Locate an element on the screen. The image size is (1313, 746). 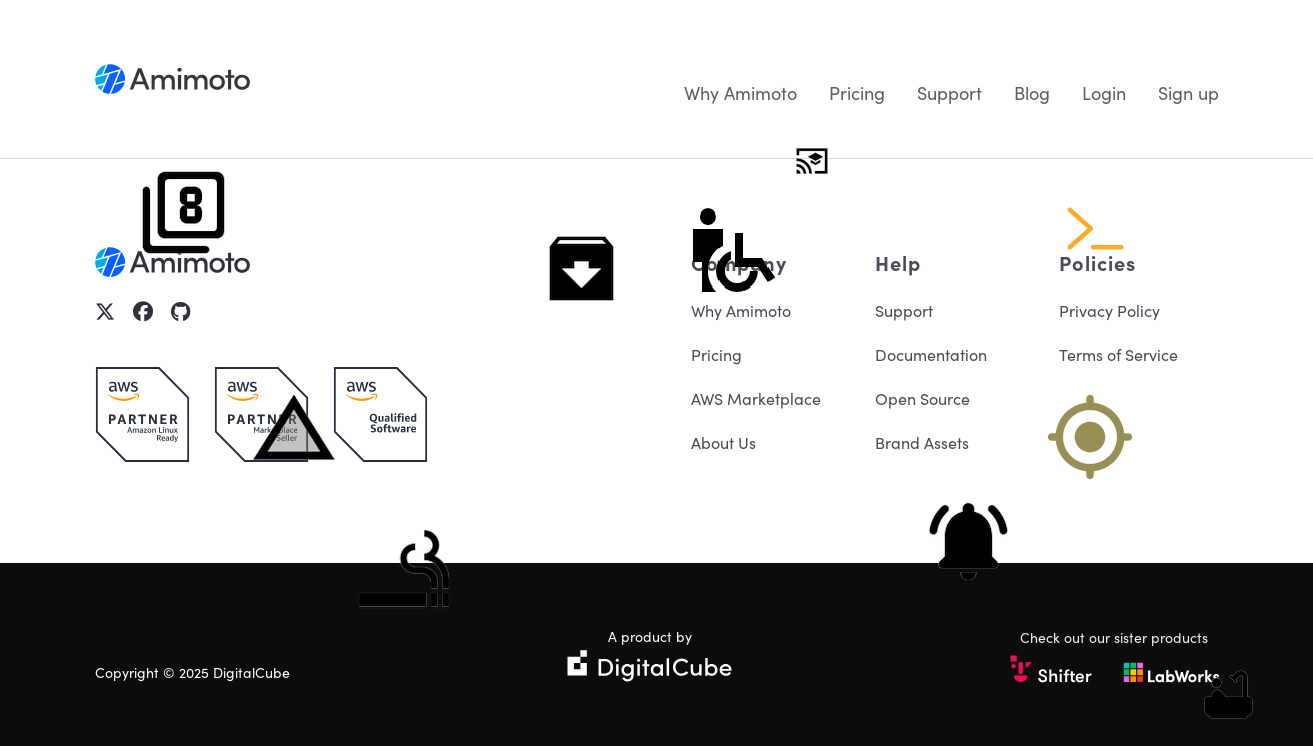
view layer 8 or item 8 in a stack is located at coordinates (183, 212).